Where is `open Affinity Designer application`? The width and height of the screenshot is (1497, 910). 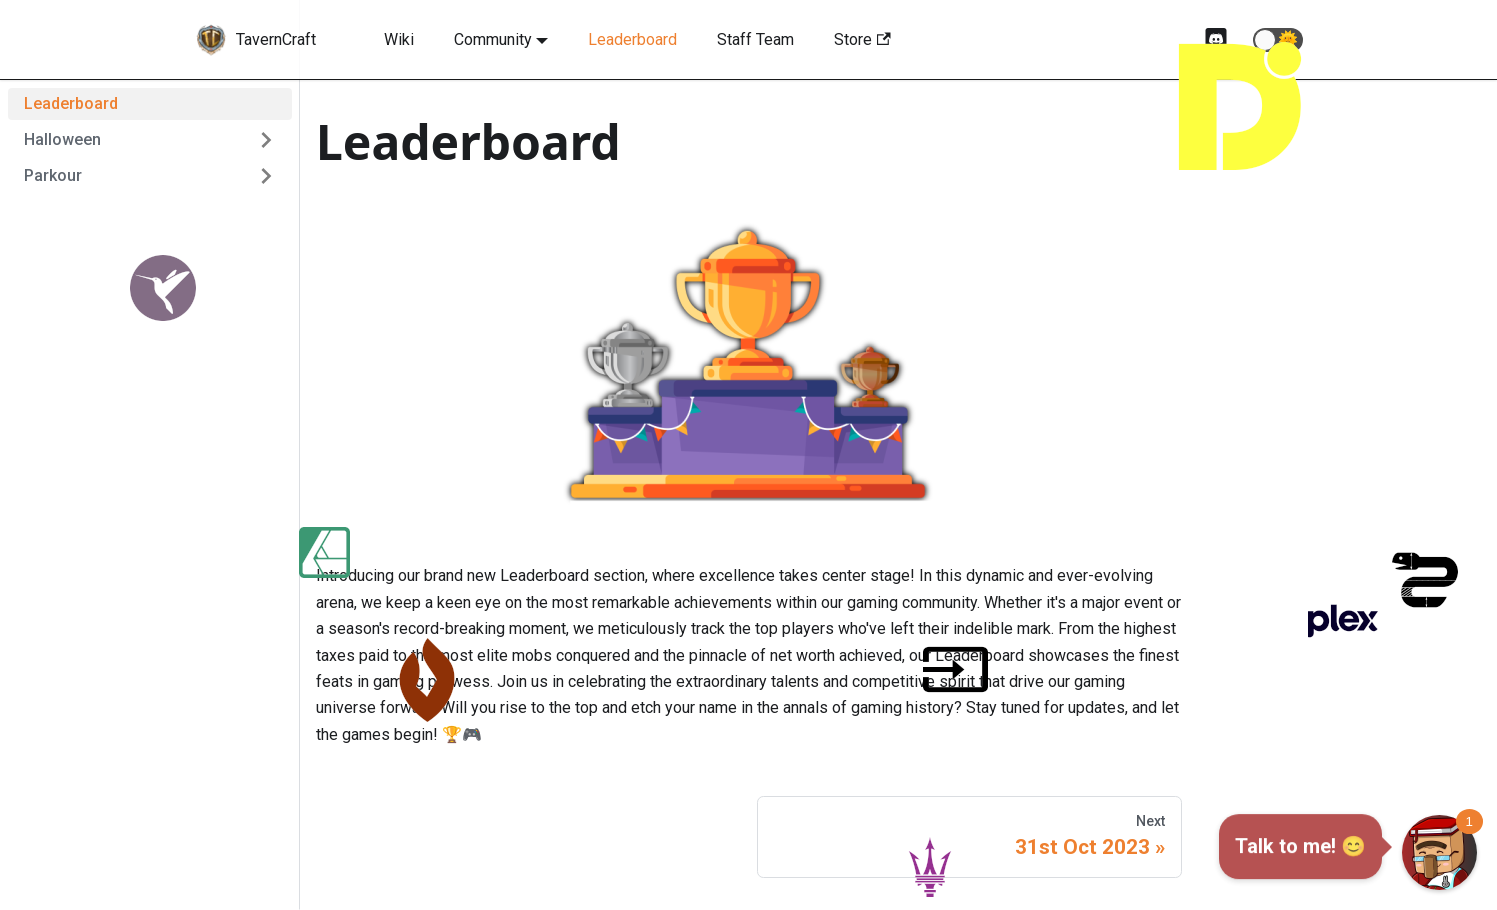
open Affinity Designer application is located at coordinates (324, 552).